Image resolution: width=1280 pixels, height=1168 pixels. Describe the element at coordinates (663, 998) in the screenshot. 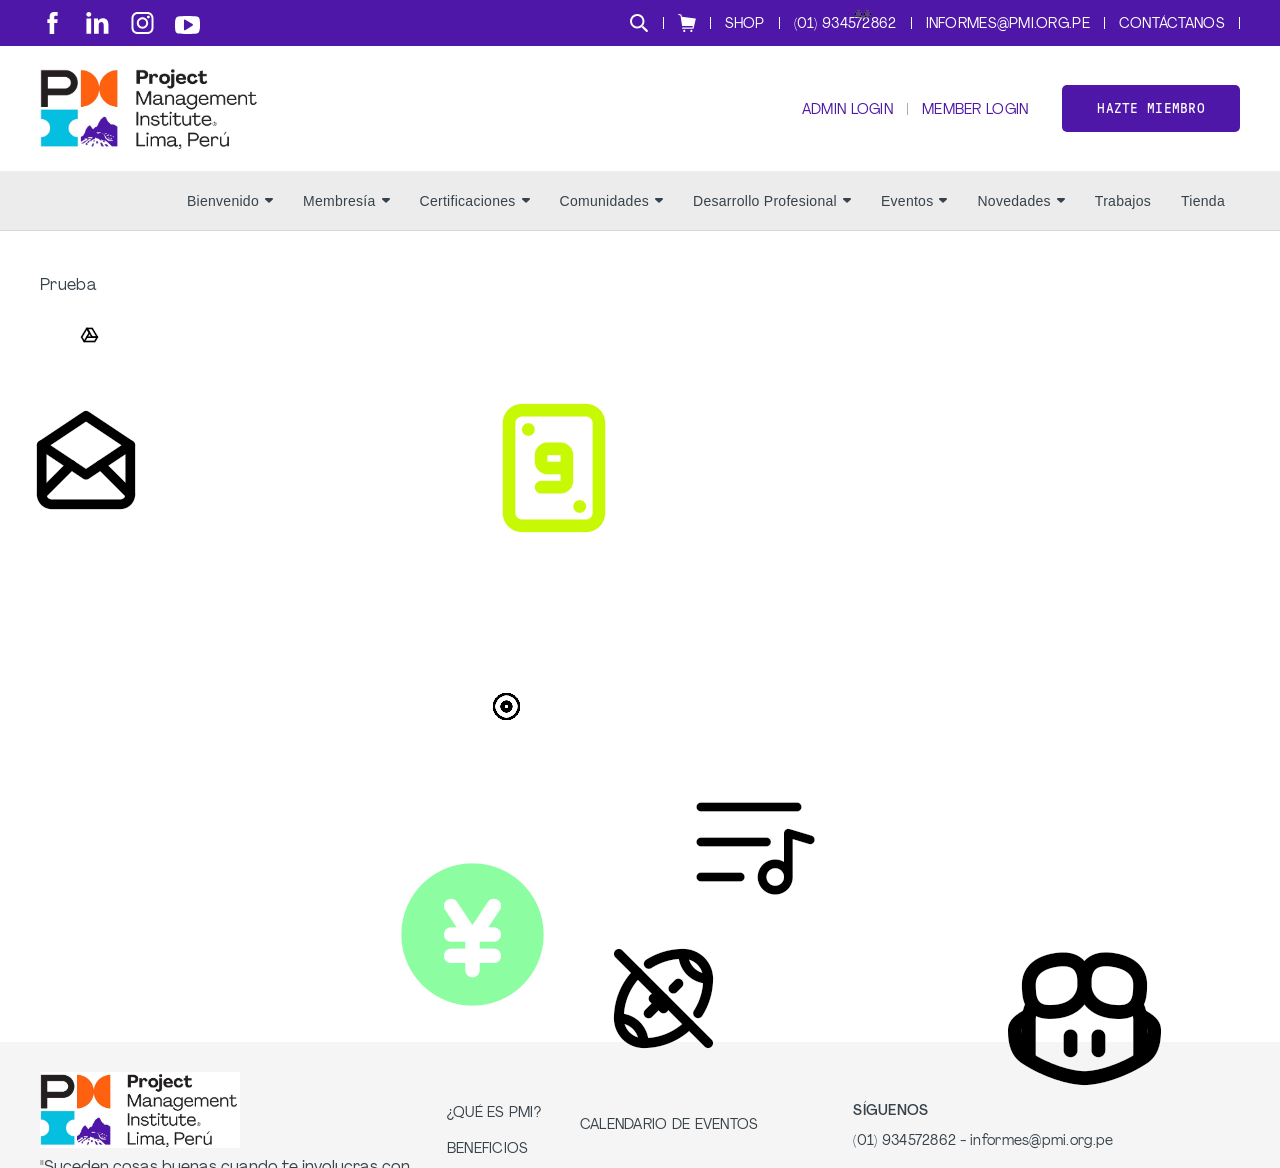

I see `disable football notifications` at that location.